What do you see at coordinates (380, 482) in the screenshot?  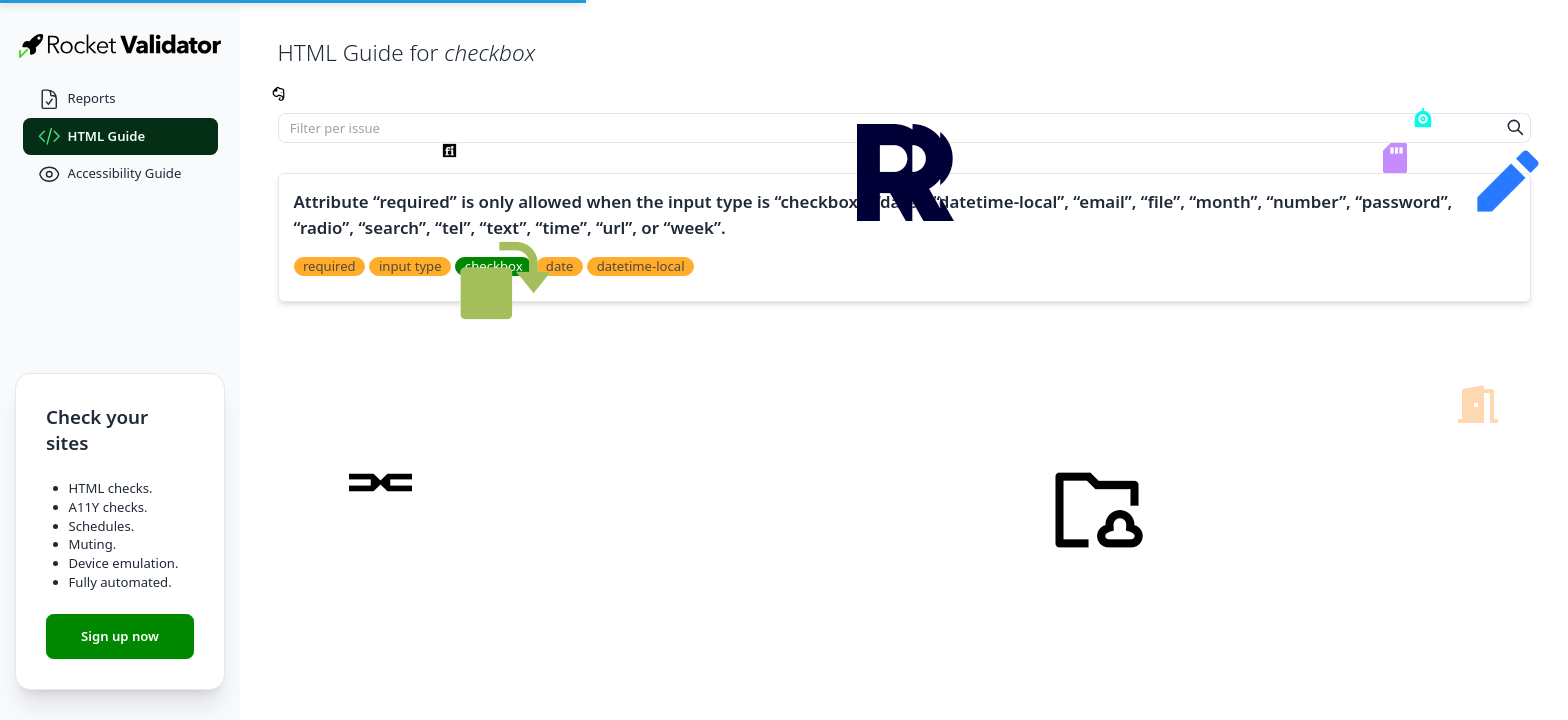 I see `dacia brand logo` at bounding box center [380, 482].